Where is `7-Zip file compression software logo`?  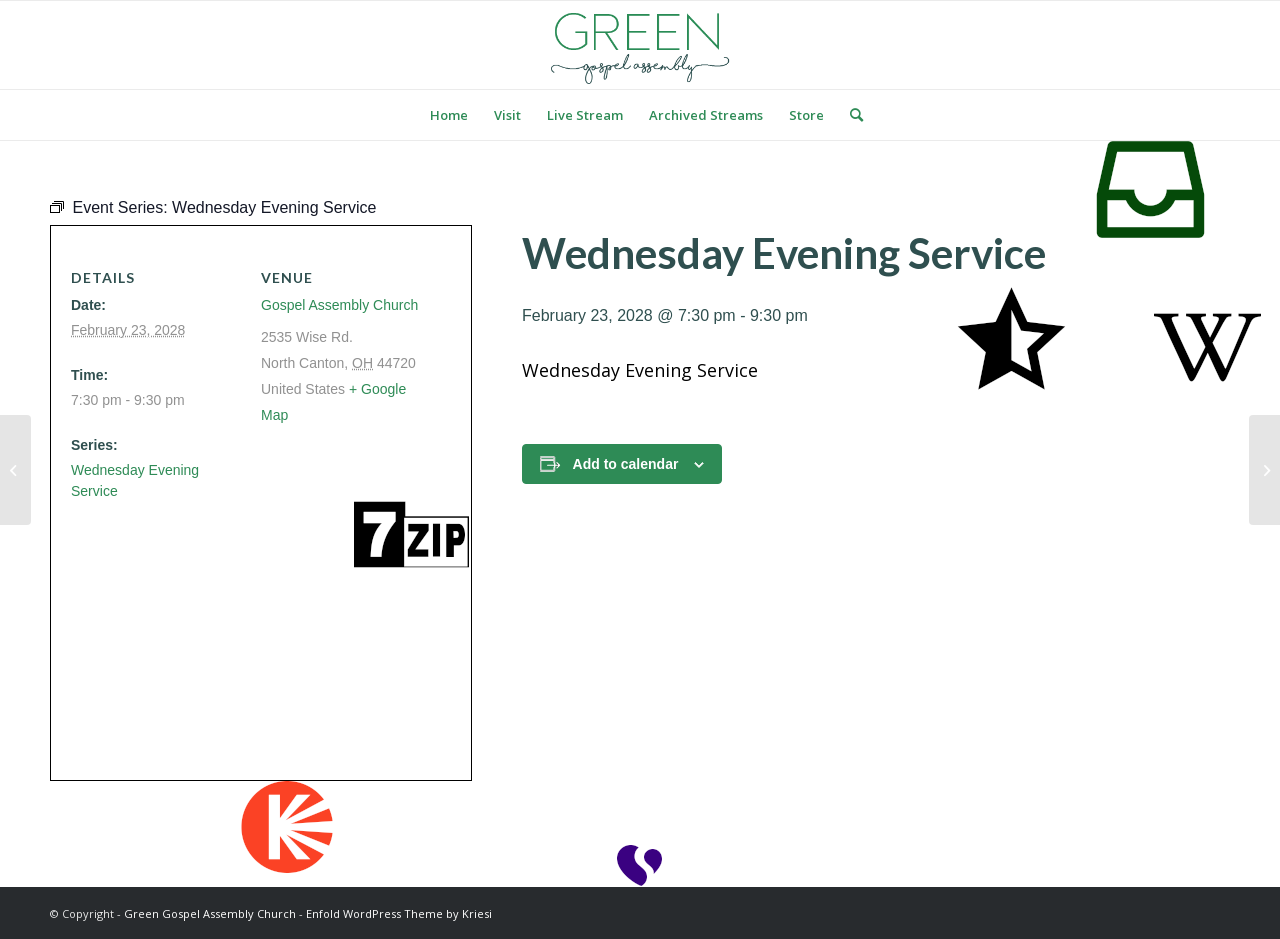
7-Zip file compression software logo is located at coordinates (411, 534).